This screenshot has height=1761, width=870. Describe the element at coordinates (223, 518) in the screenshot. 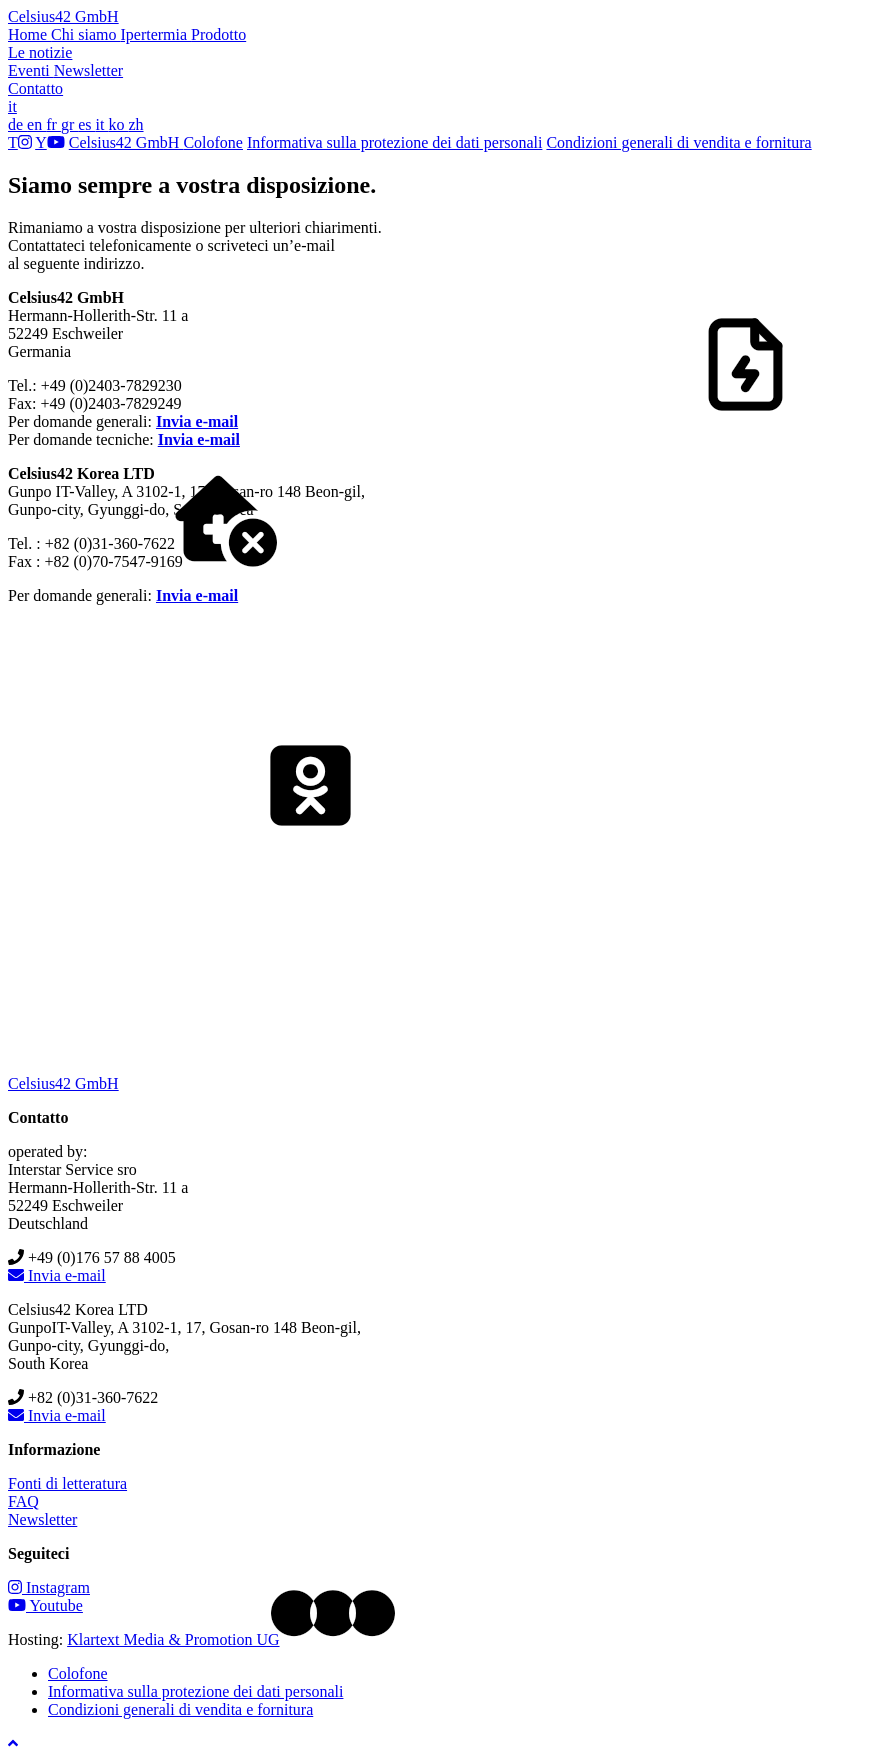

I see `medical facility or clinic unavailable` at that location.